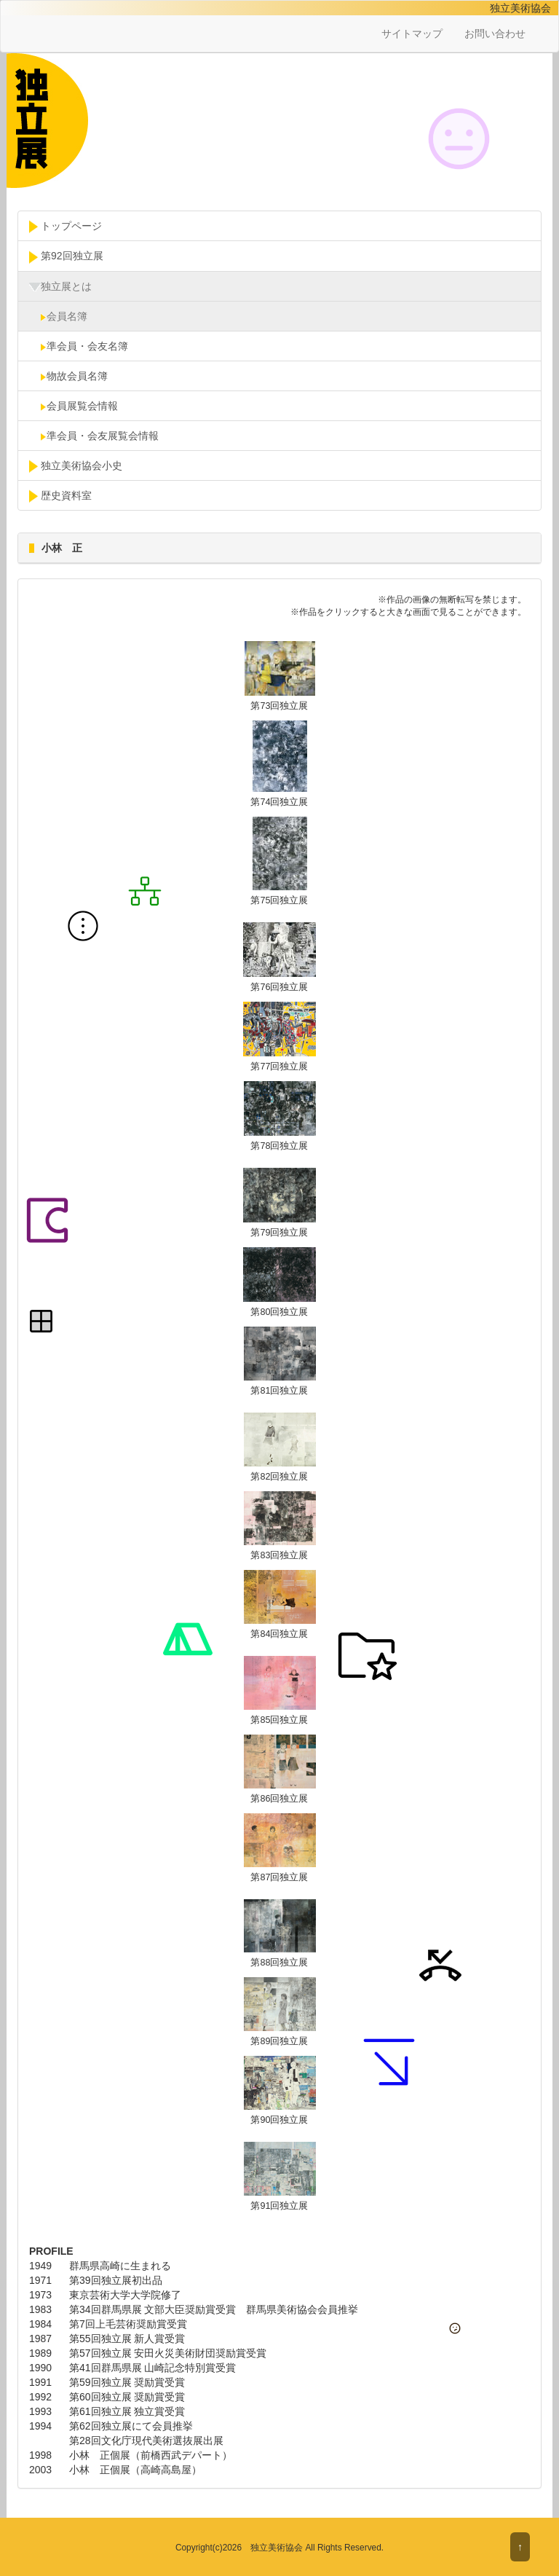 This screenshot has width=559, height=2576. What do you see at coordinates (455, 2328) in the screenshot?
I see `indicate user frustration or negative feedback` at bounding box center [455, 2328].